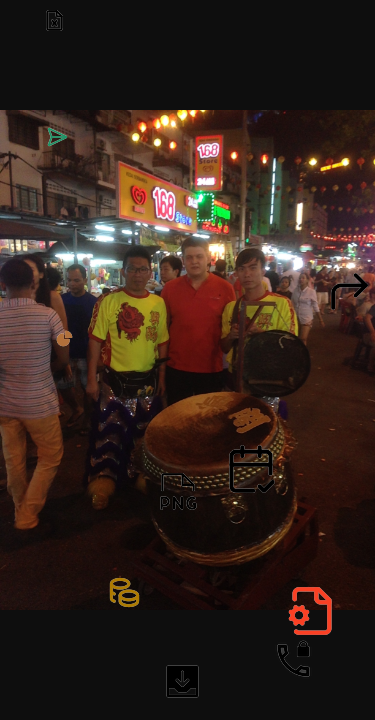 The width and height of the screenshot is (375, 720). Describe the element at coordinates (293, 660) in the screenshot. I see `indicates phone or call features are locked` at that location.